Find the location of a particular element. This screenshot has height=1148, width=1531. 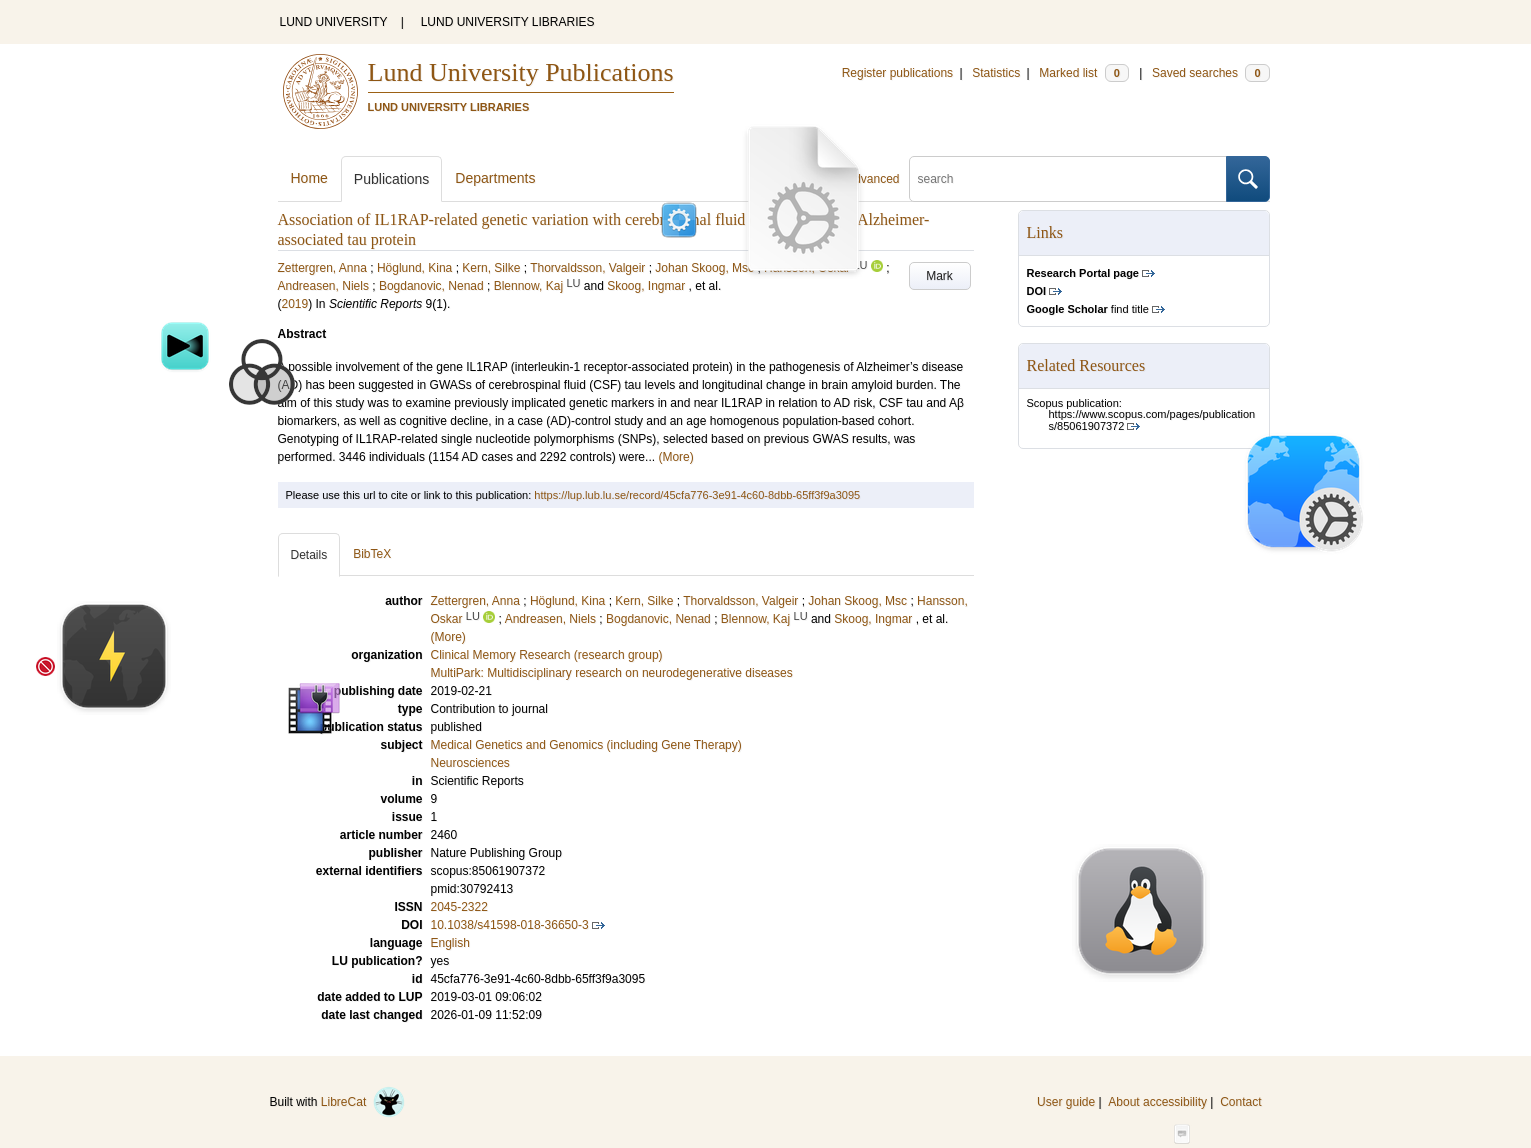

a batch file or executable script is located at coordinates (803, 201).